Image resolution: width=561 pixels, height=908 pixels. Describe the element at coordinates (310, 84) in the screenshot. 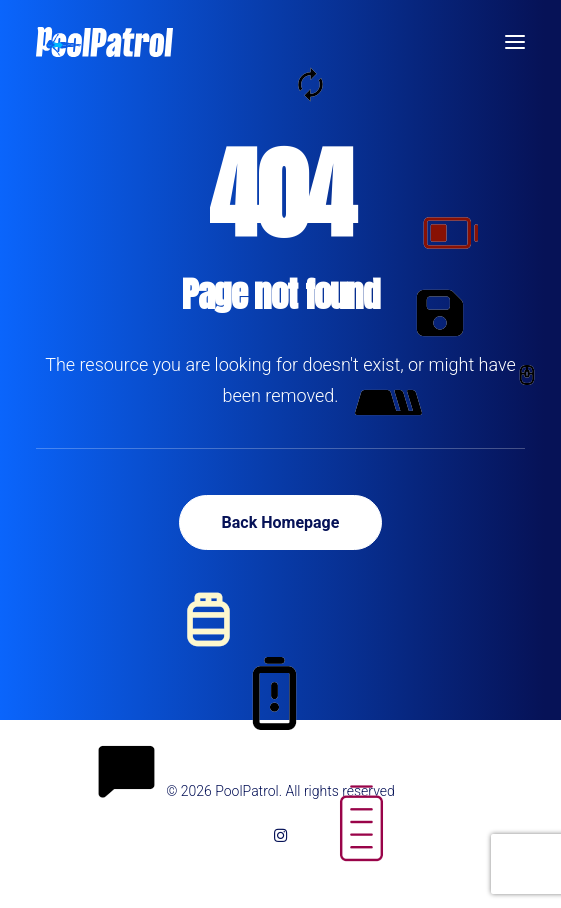

I see `refresh or reload content` at that location.